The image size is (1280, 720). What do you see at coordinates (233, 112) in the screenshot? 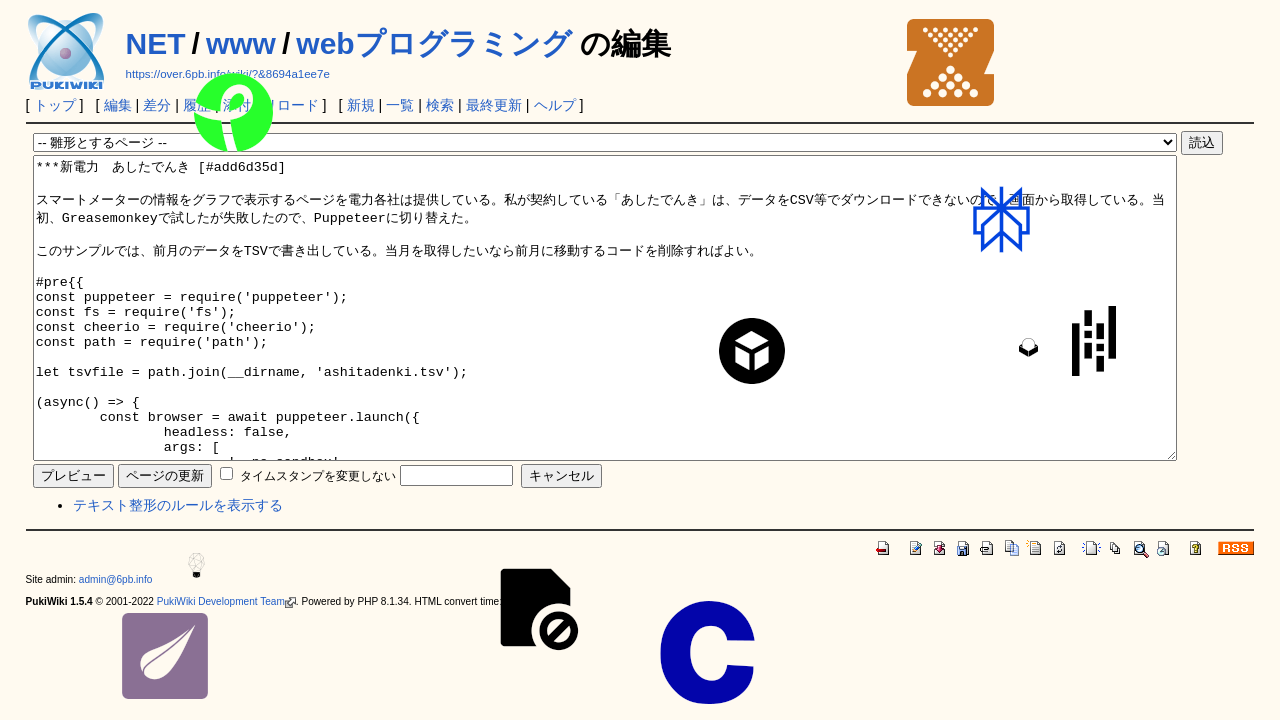
I see `open pixlr photo editing app` at bounding box center [233, 112].